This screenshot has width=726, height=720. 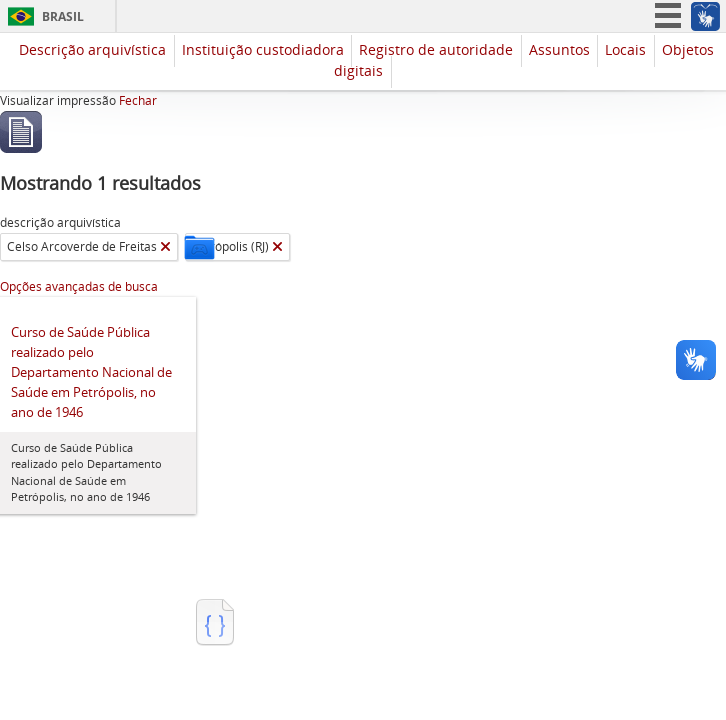 What do you see at coordinates (215, 622) in the screenshot?
I see `a CSS stylesheet file` at bounding box center [215, 622].